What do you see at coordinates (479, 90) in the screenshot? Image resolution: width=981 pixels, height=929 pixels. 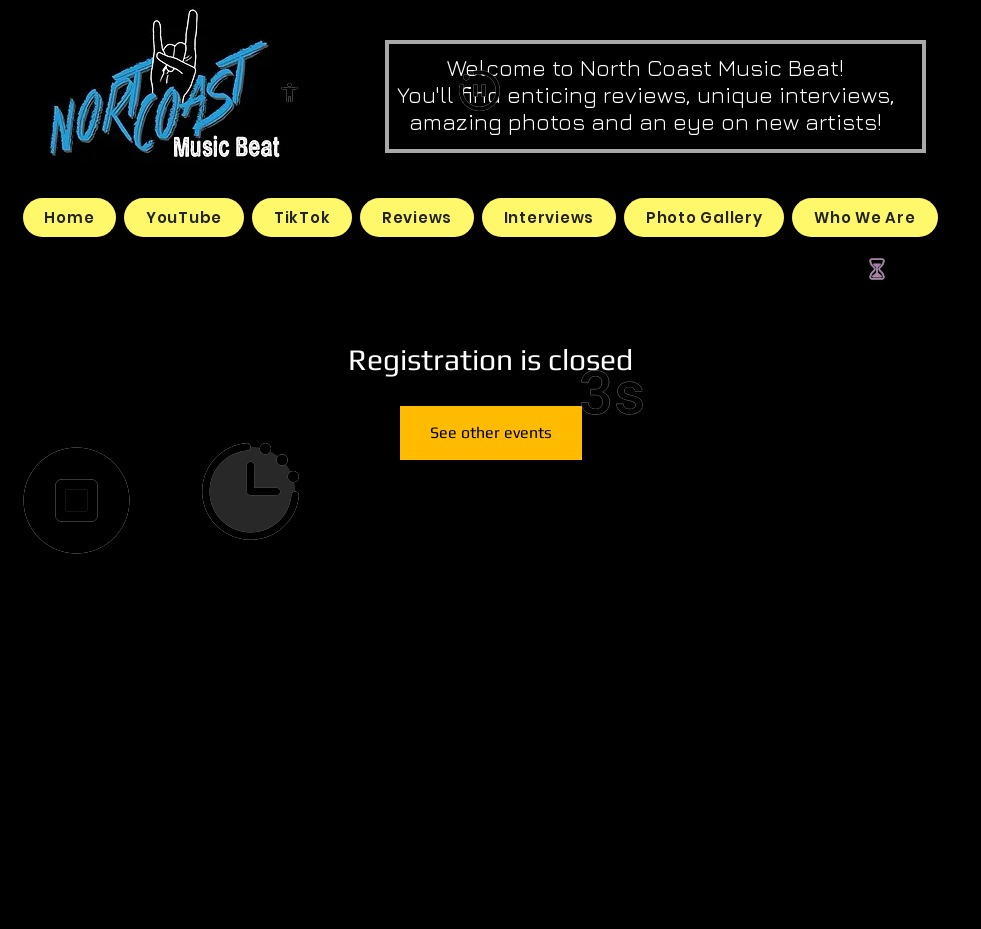 I see `pause motion photo playback` at bounding box center [479, 90].